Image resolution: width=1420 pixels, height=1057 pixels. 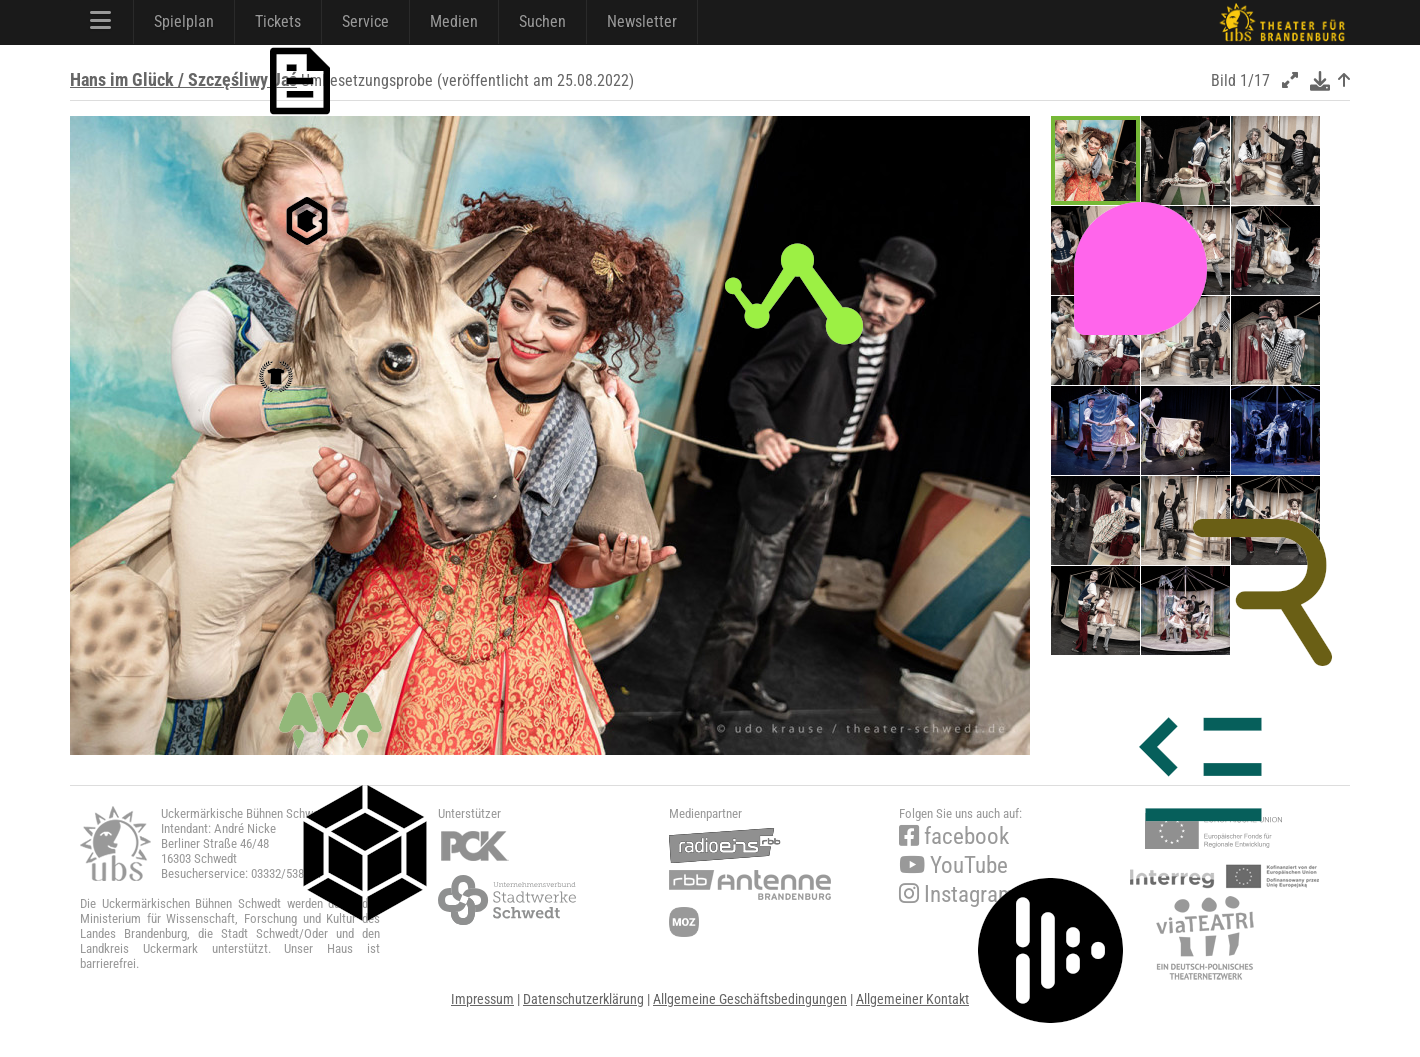 What do you see at coordinates (1050, 950) in the screenshot?
I see `open audioboom podcast platform` at bounding box center [1050, 950].